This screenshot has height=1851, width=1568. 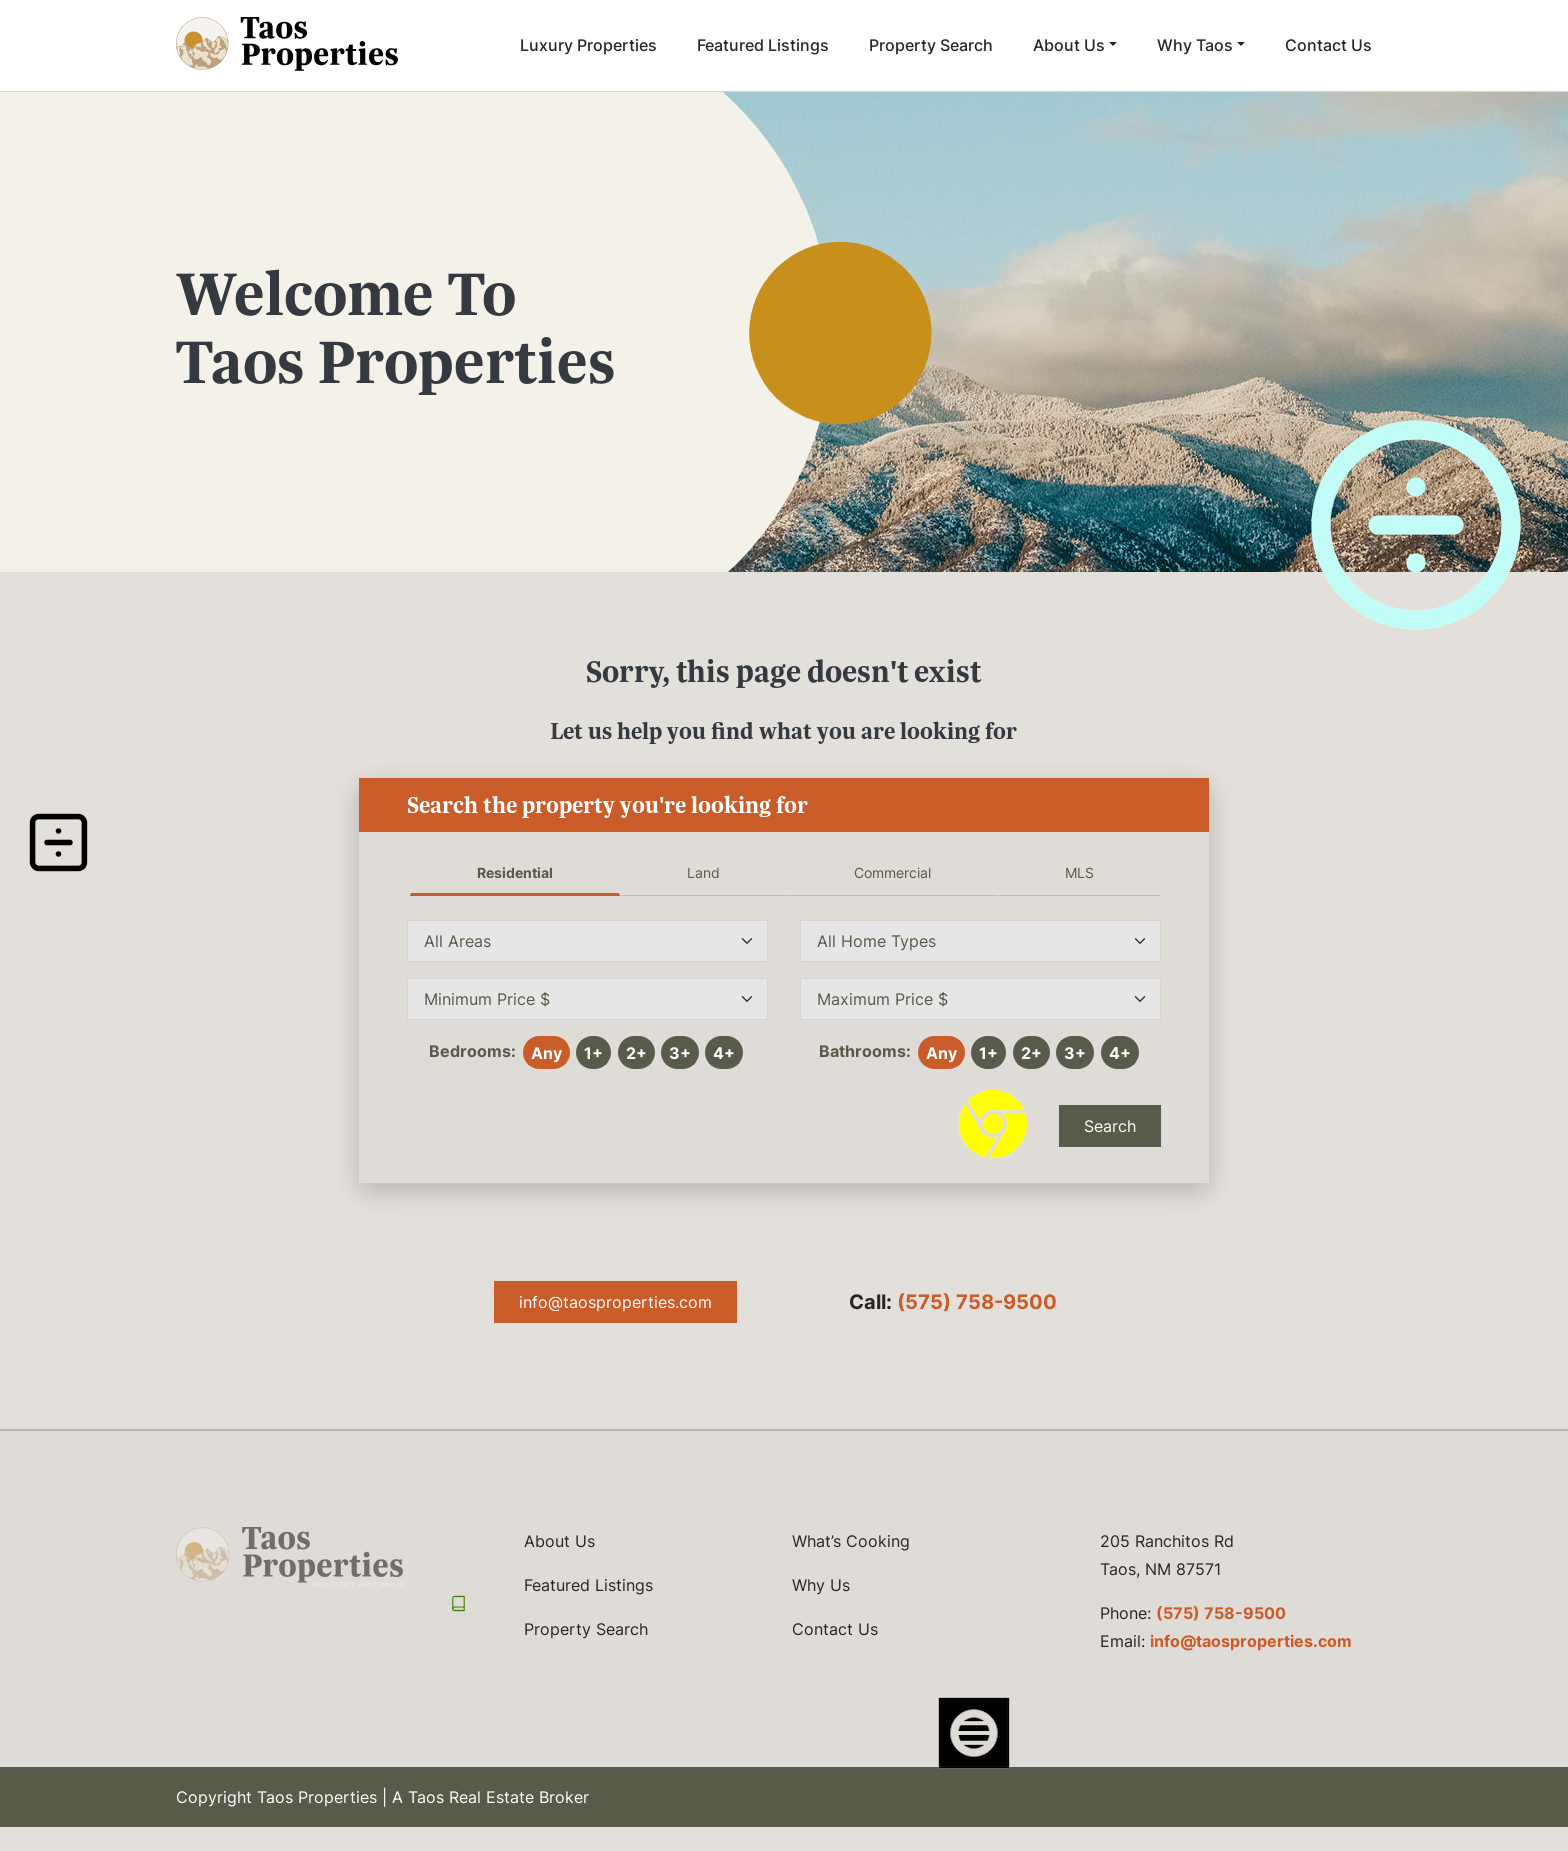 I want to click on open a book or reading view, so click(x=458, y=1603).